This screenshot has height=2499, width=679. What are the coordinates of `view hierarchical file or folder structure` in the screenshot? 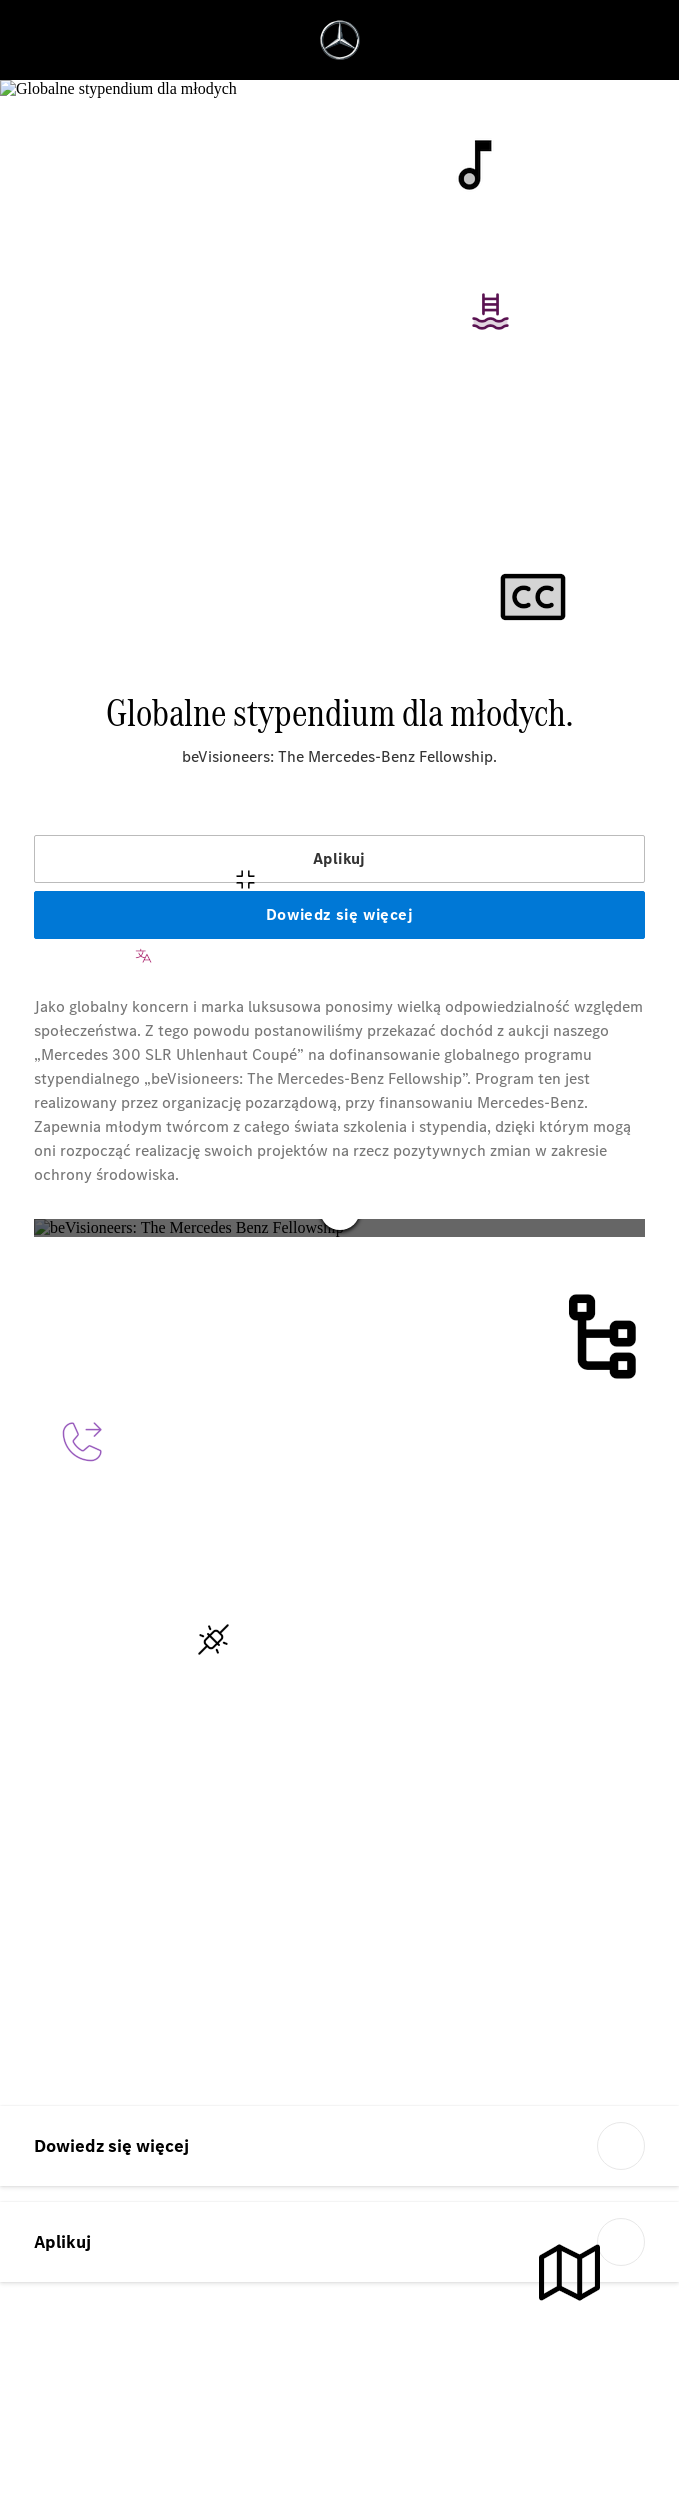 It's located at (599, 1336).